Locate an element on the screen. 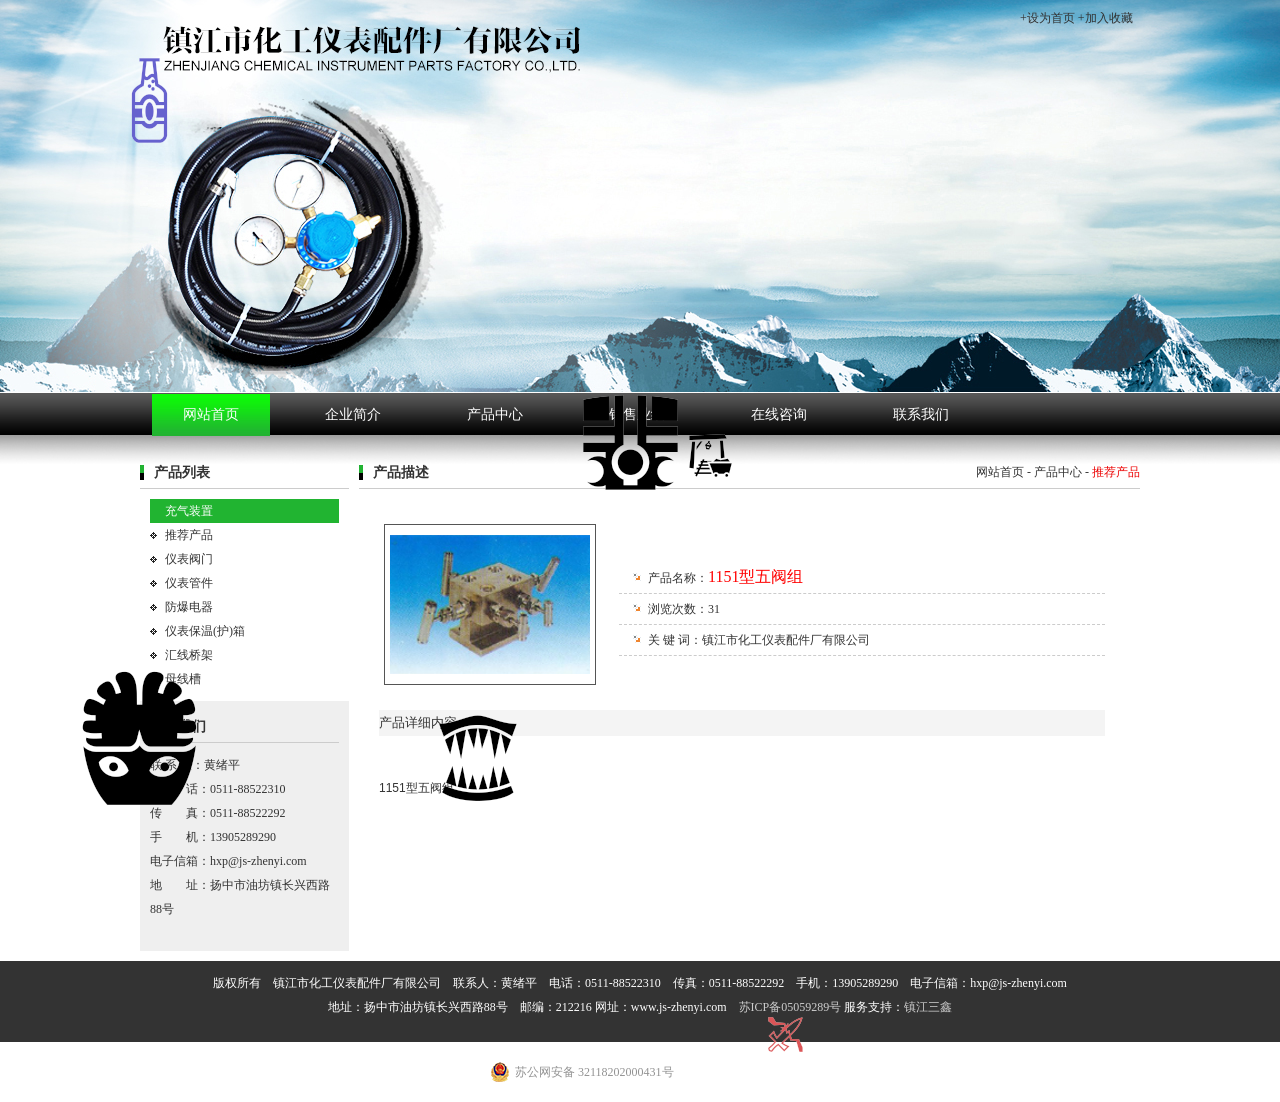 The height and width of the screenshot is (1102, 1280). engine or motor settings is located at coordinates (630, 442).